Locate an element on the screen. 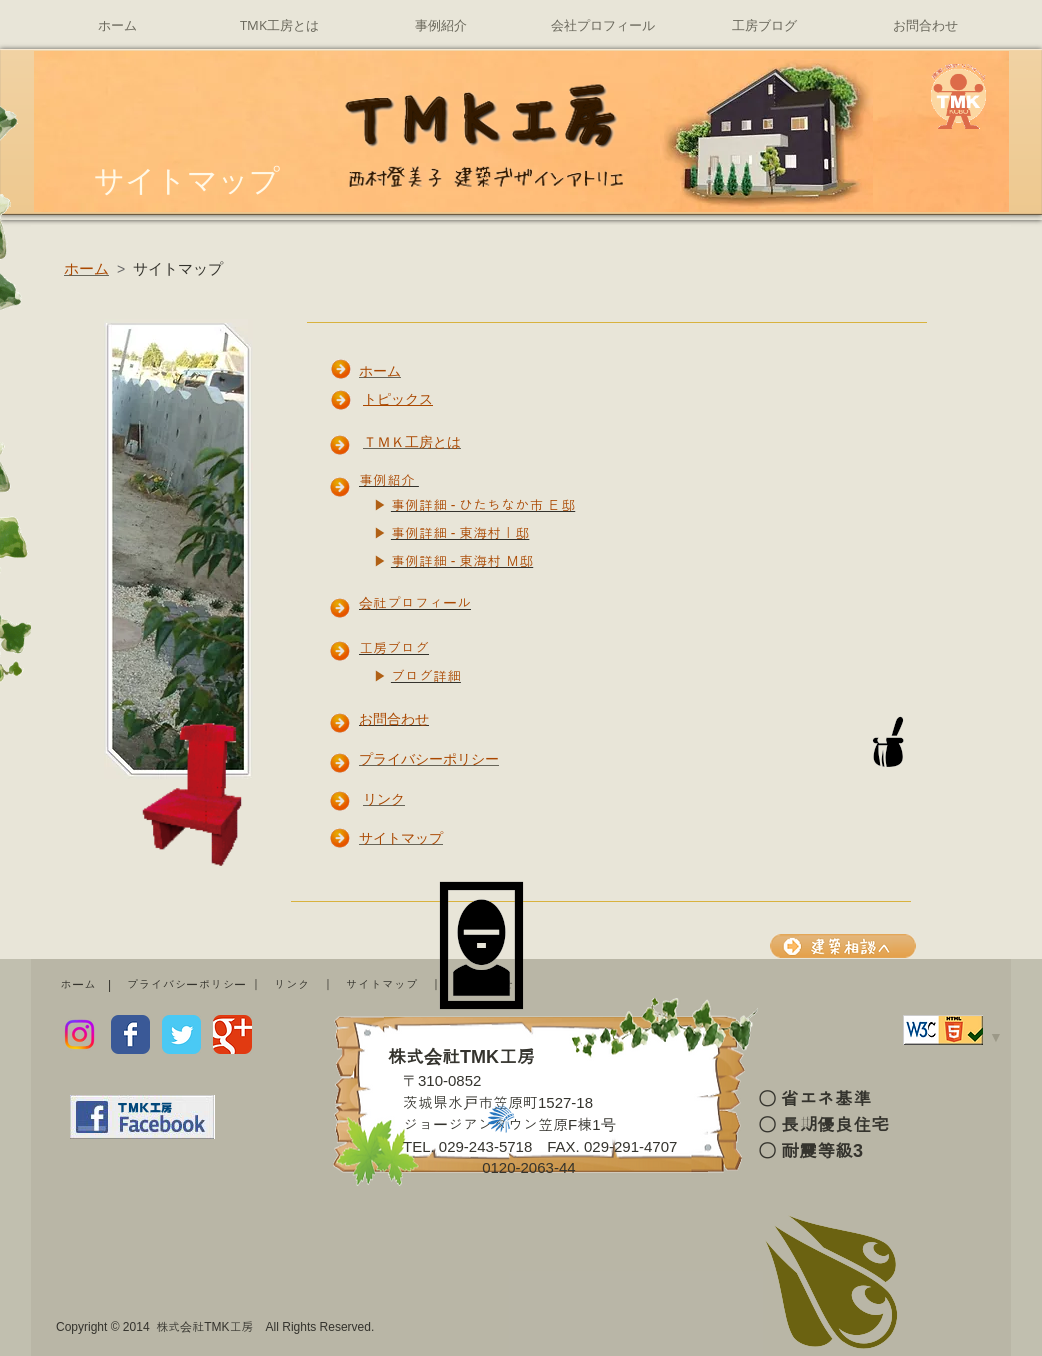 The width and height of the screenshot is (1042, 1356). view liquid or water-related resources is located at coordinates (830, 1280).